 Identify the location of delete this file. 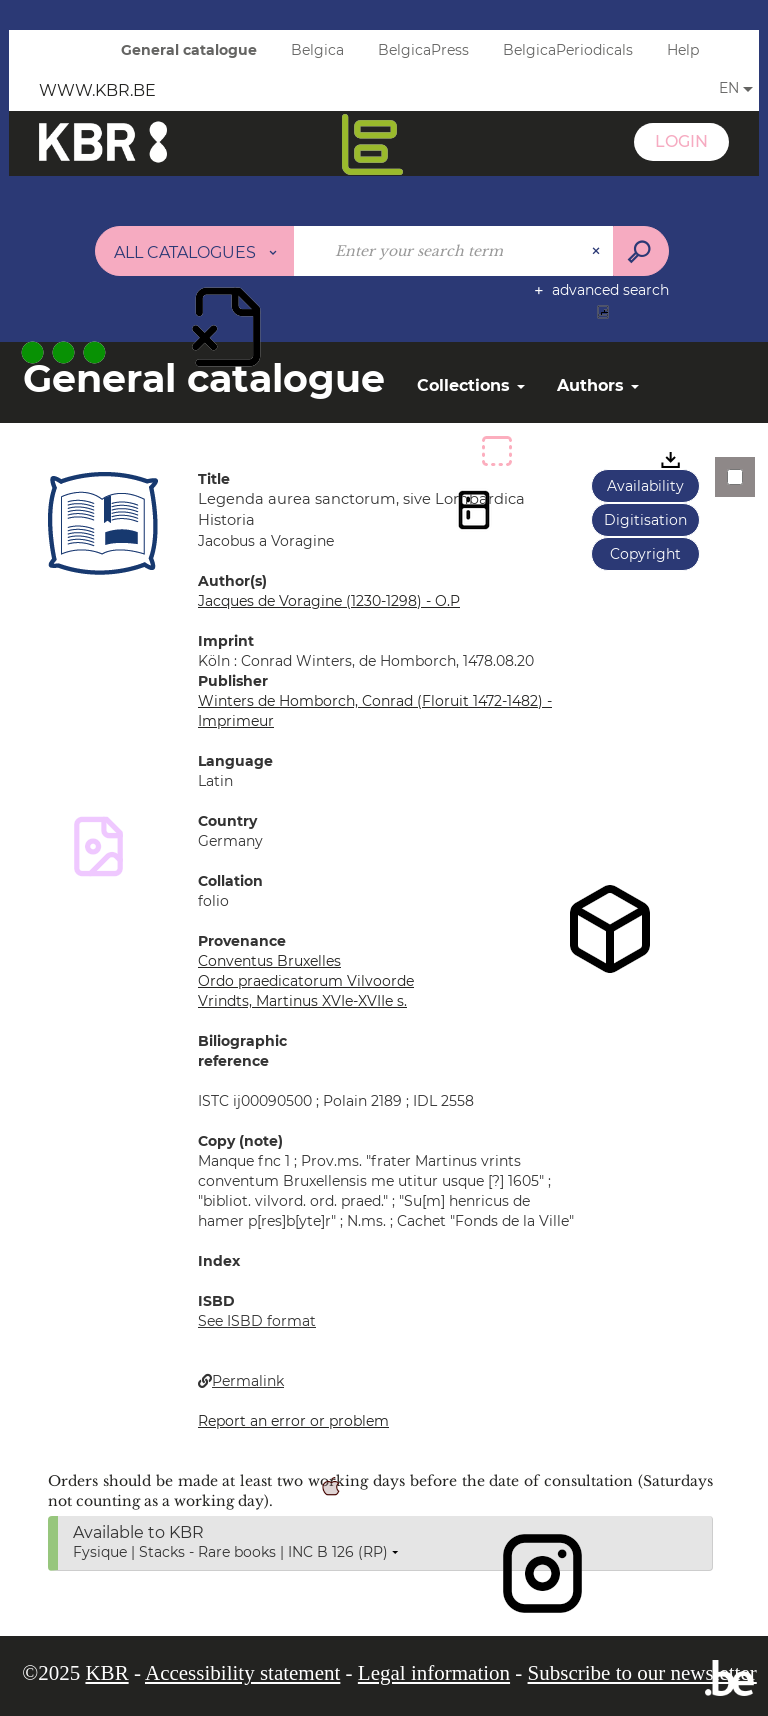
(228, 327).